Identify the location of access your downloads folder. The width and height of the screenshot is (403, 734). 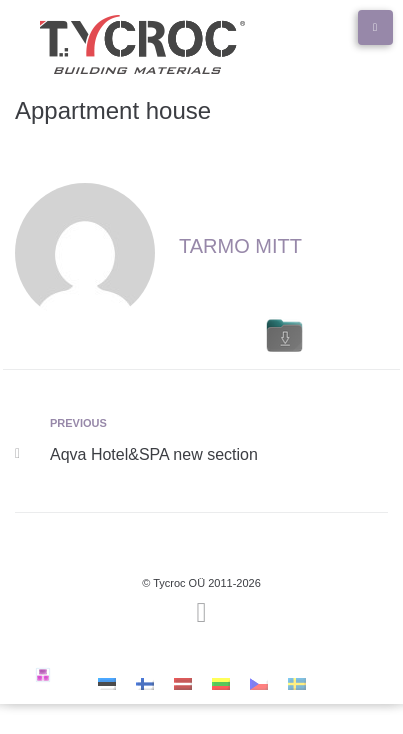
(284, 335).